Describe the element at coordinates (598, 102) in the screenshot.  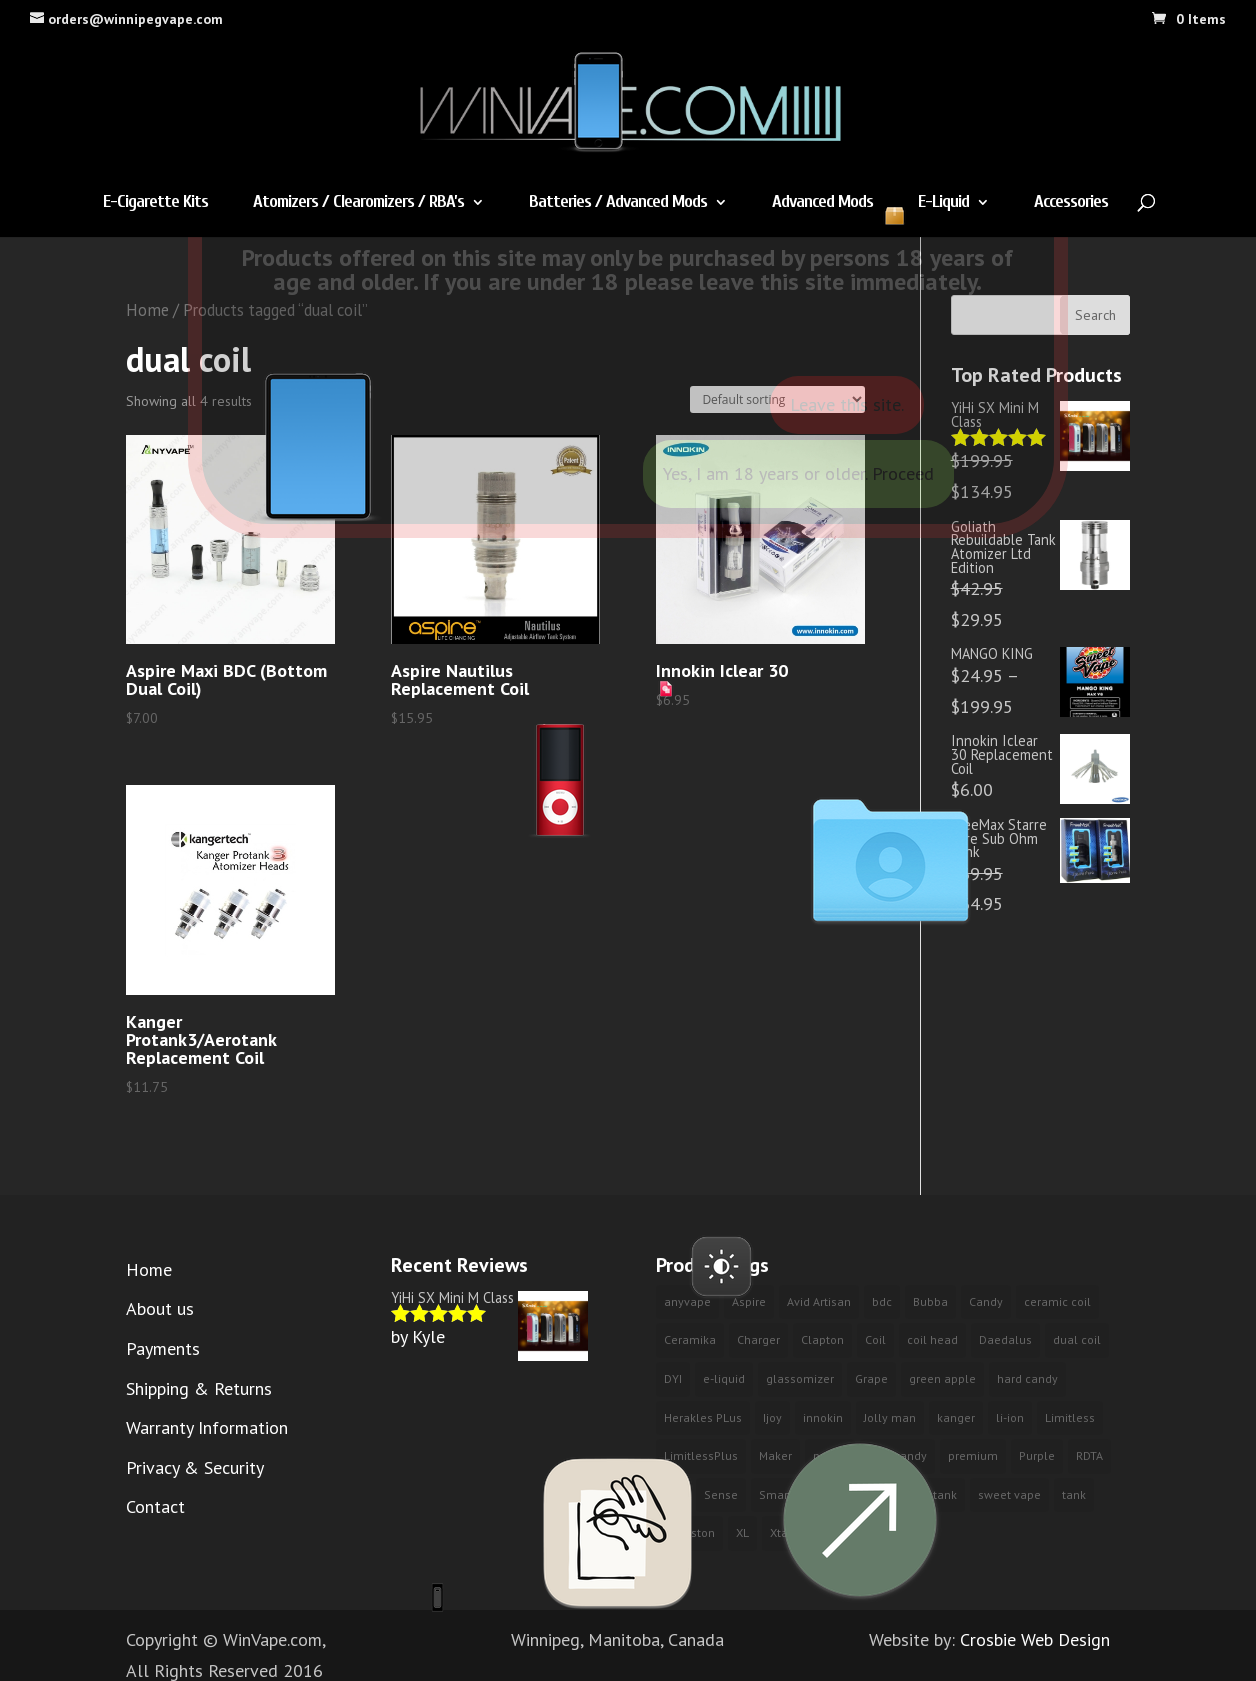
I see `iPhone SE 2 device connected to your mac` at that location.